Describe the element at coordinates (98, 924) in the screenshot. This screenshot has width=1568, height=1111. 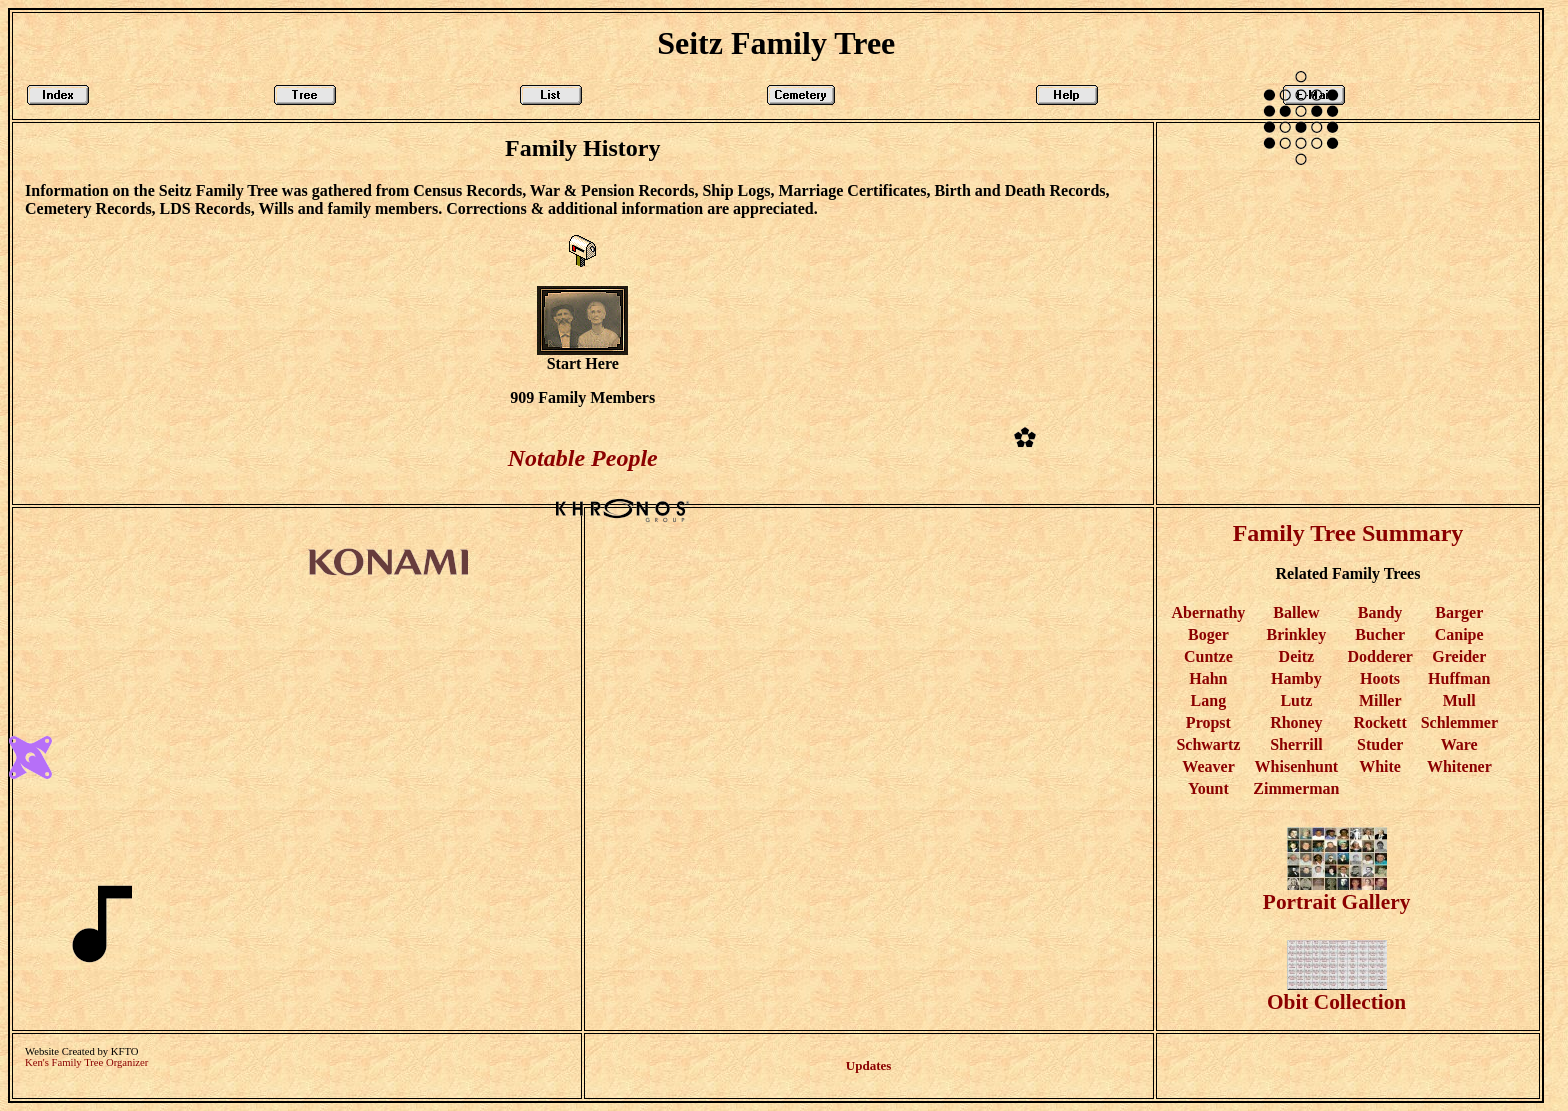
I see `access music library or player` at that location.